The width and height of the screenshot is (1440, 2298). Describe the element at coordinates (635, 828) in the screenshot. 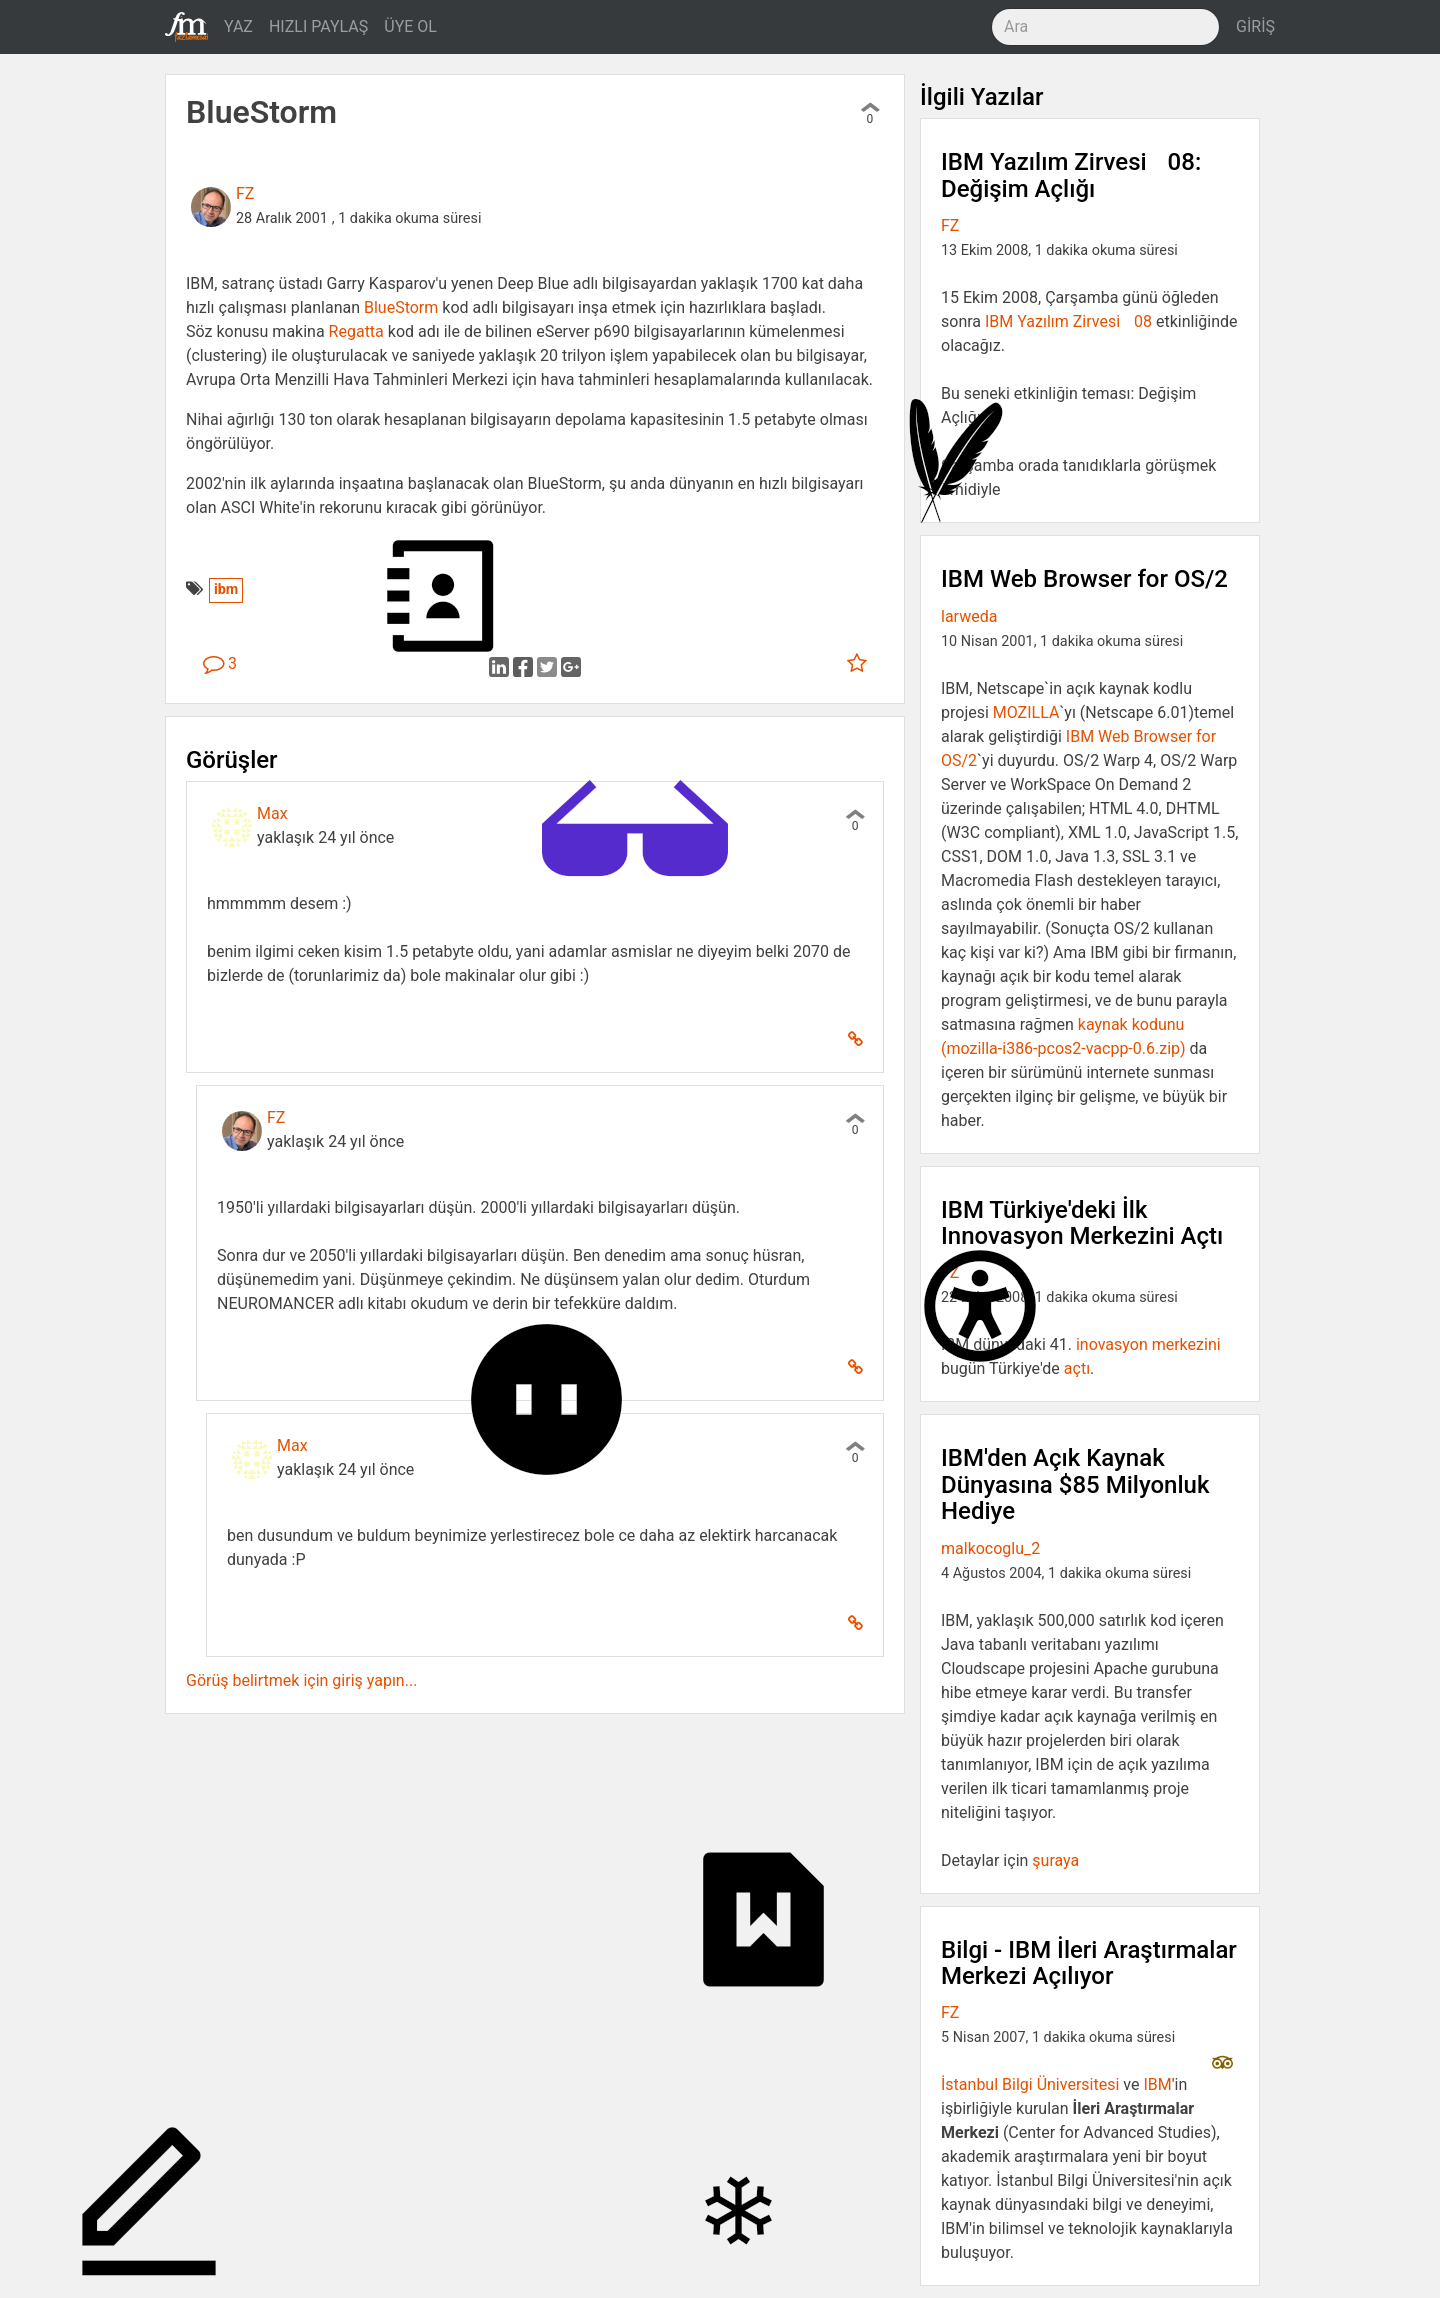

I see `awesome lists logo` at that location.